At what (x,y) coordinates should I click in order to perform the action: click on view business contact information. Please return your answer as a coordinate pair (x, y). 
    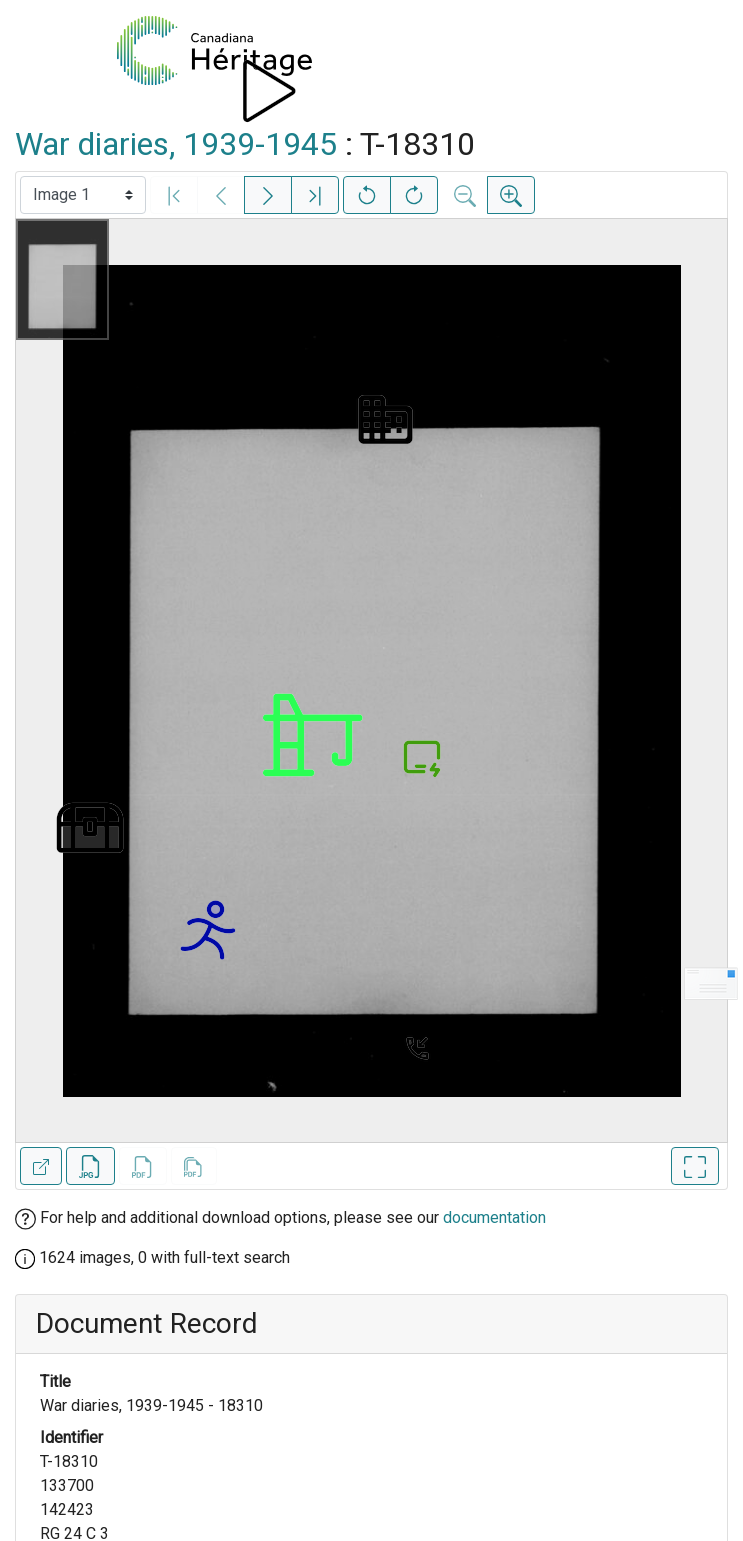
    Looking at the image, I should click on (385, 419).